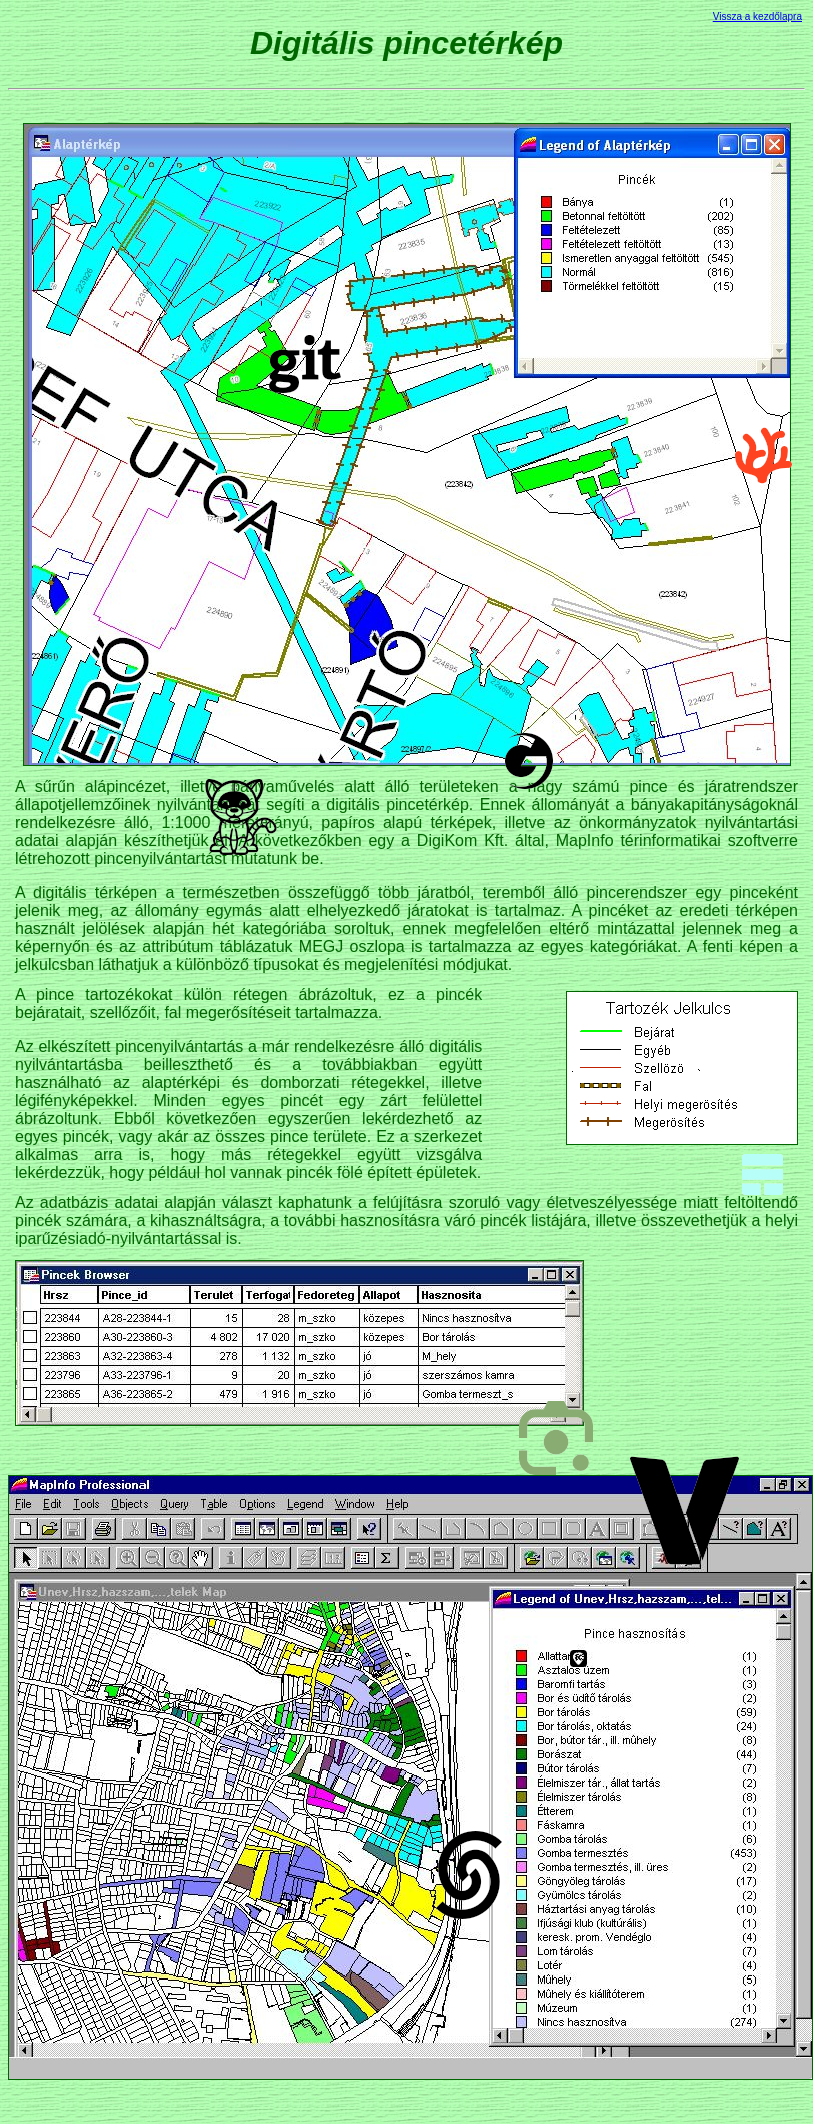 This screenshot has height=2124, width=813. Describe the element at coordinates (241, 817) in the screenshot. I see `tekton CI/CD pipeline platform logo` at that location.